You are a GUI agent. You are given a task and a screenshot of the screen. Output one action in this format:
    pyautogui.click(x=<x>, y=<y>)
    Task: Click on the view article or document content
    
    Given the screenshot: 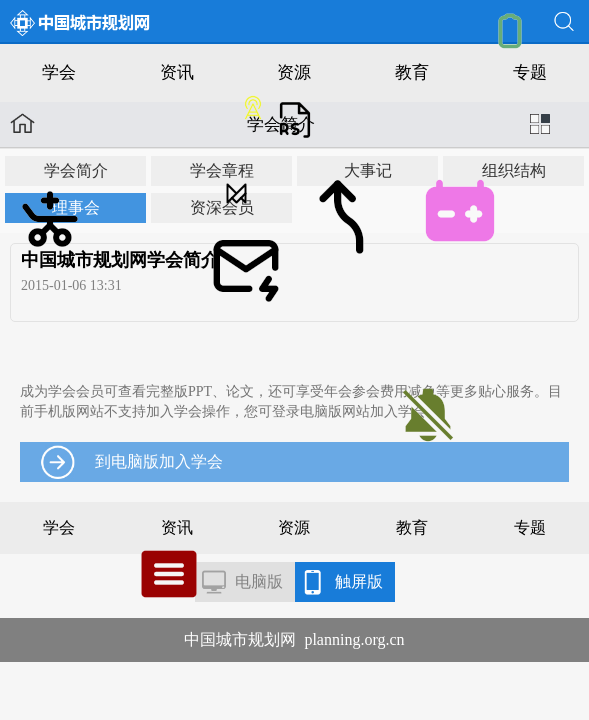 What is the action you would take?
    pyautogui.click(x=169, y=574)
    